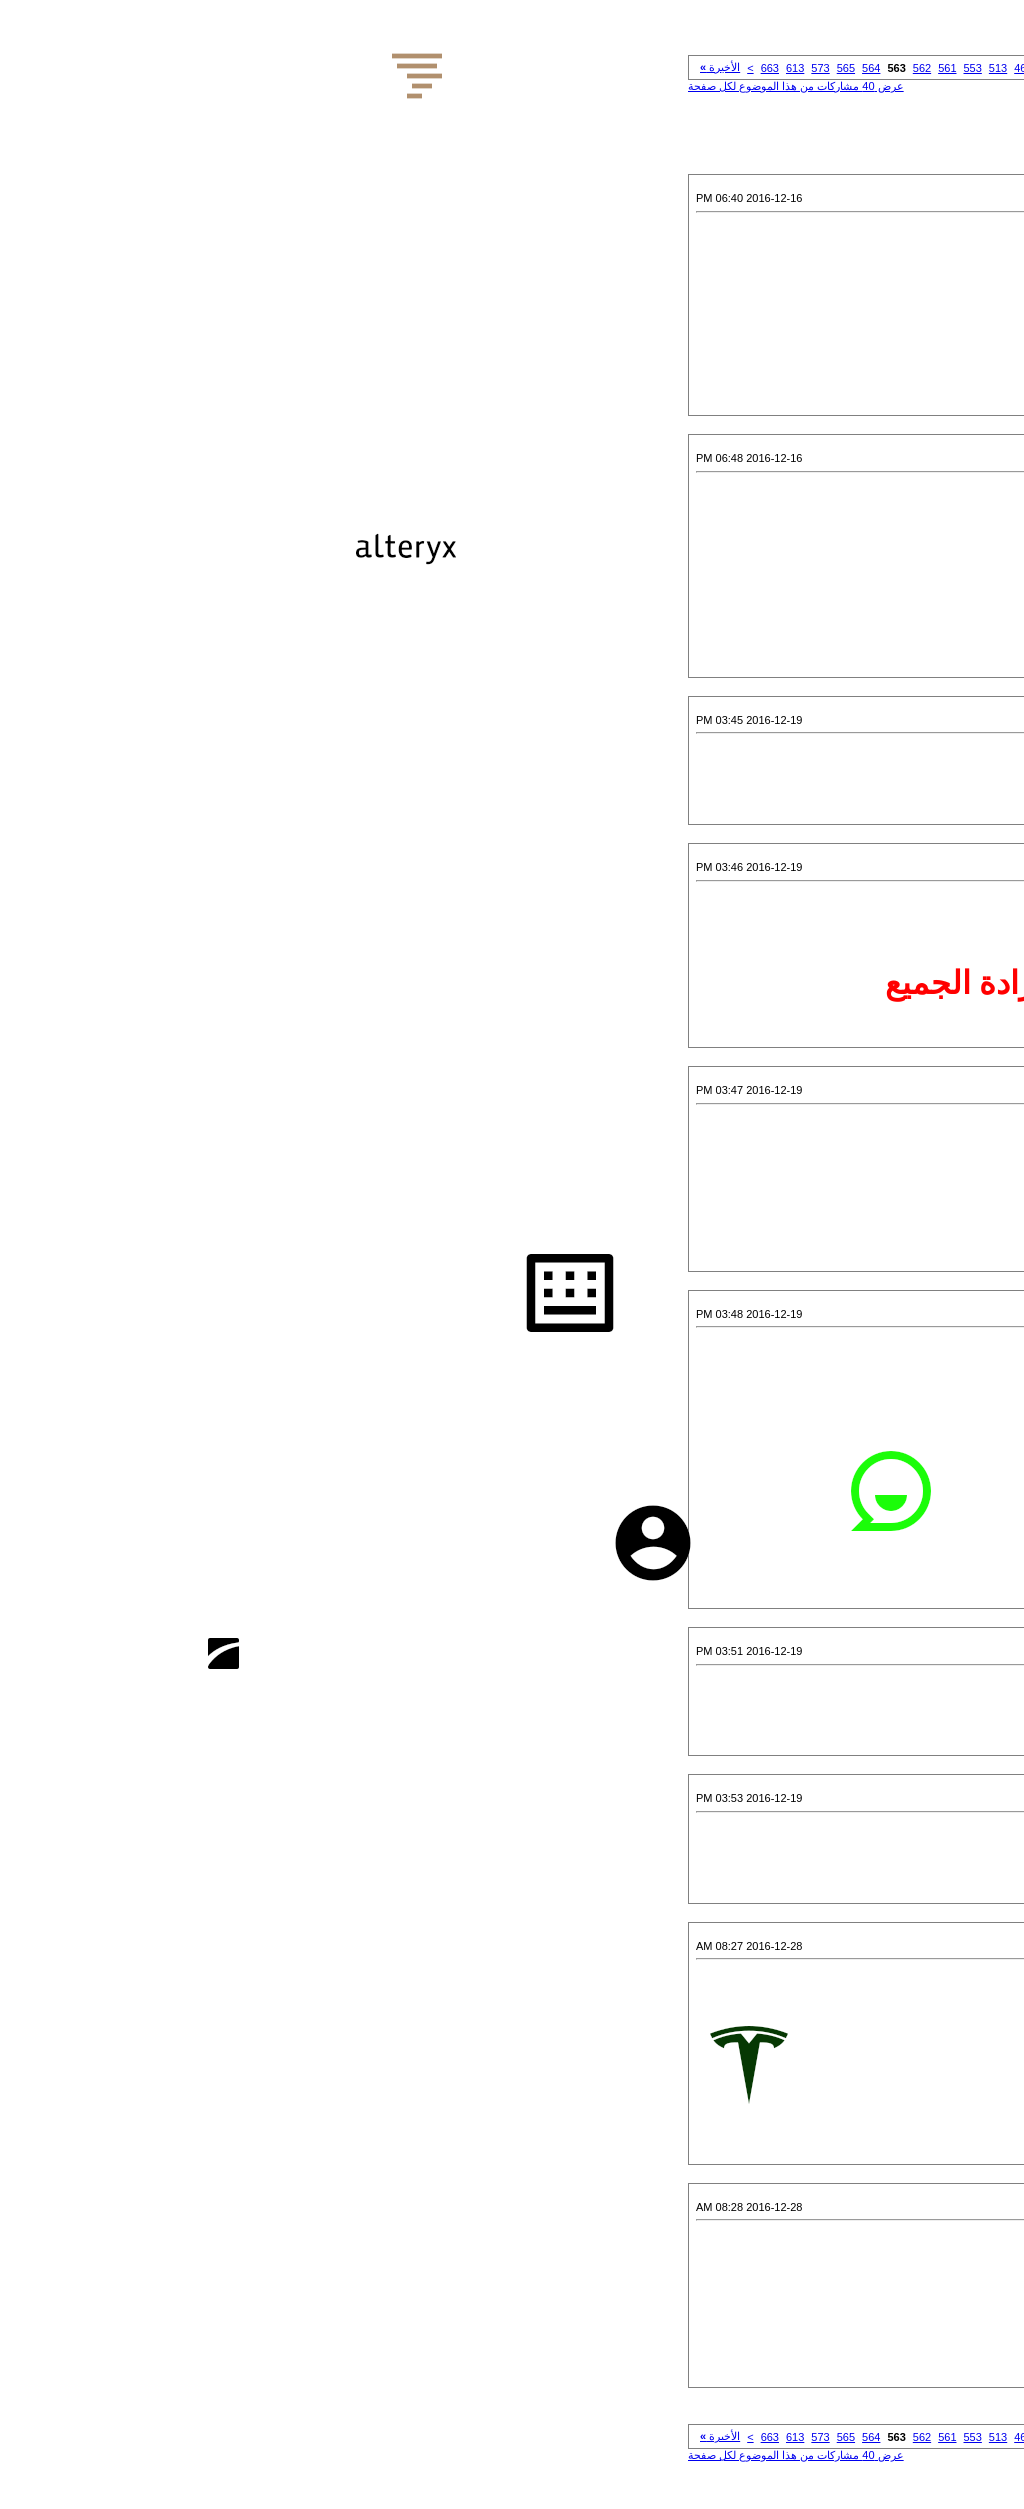  What do you see at coordinates (570, 1293) in the screenshot?
I see `open on-screen keyboard` at bounding box center [570, 1293].